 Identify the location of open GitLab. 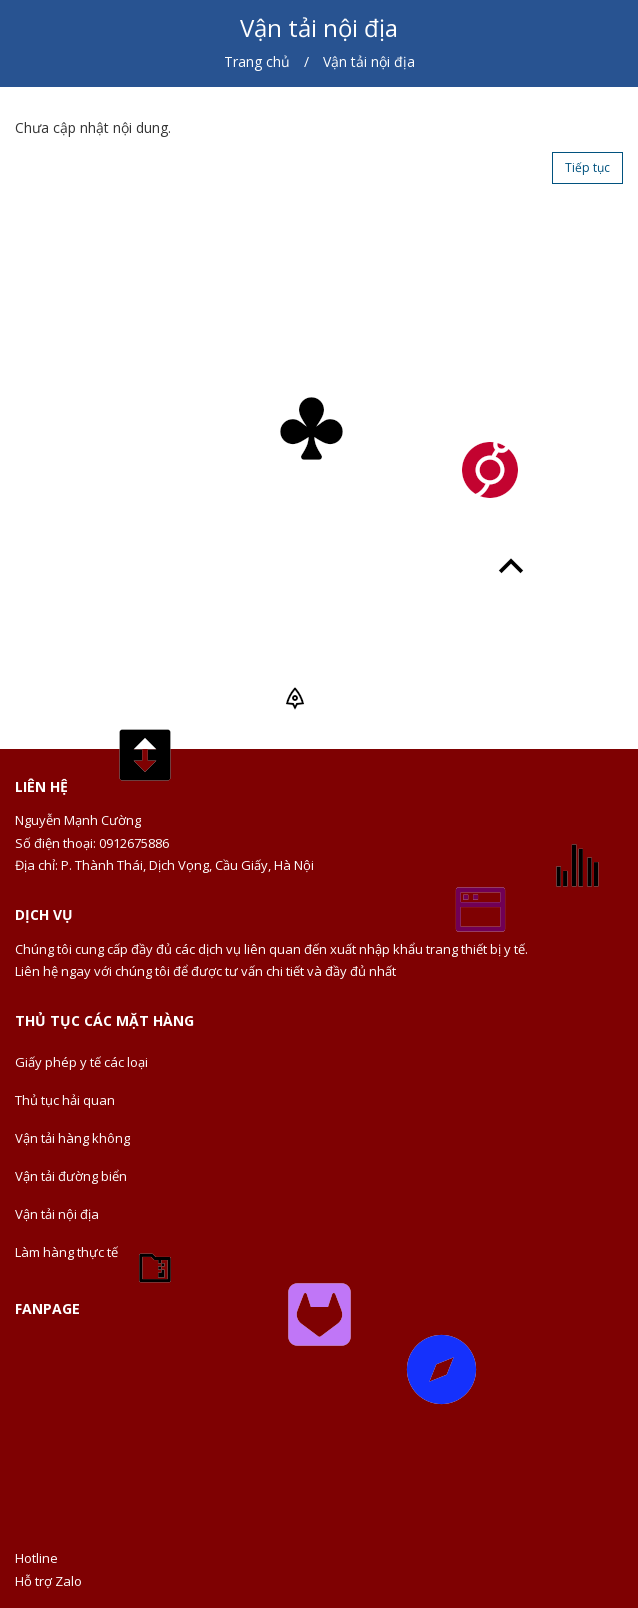
(319, 1314).